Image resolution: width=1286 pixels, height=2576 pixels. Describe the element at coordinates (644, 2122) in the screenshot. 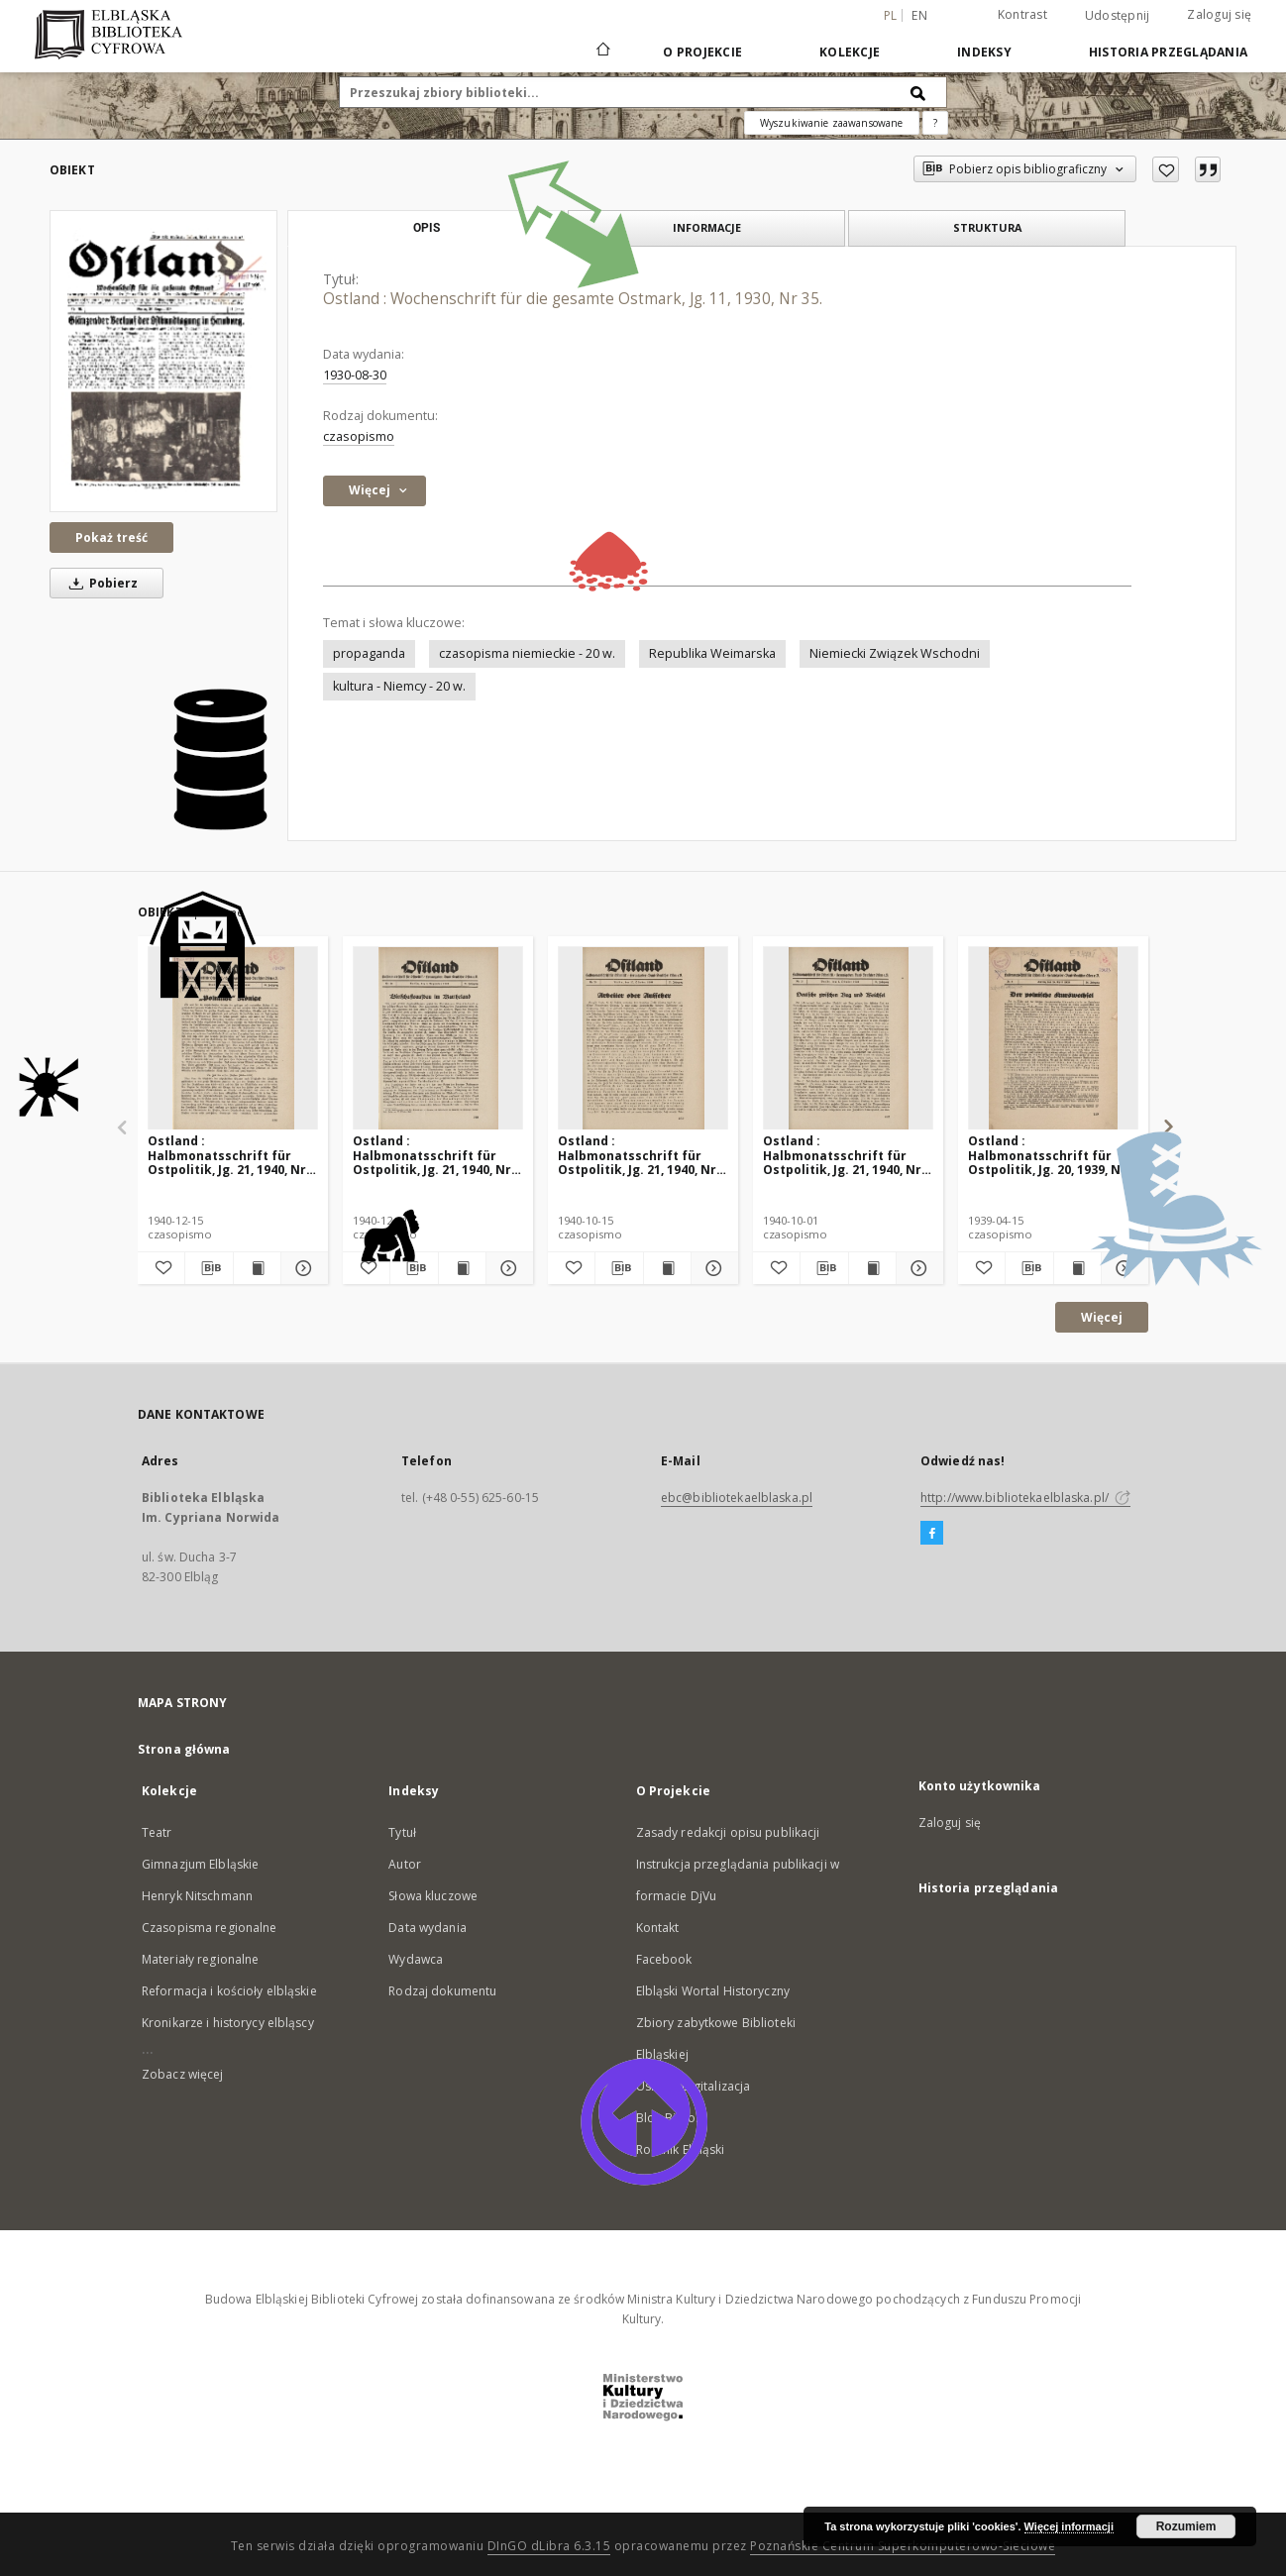

I see `indicates north or upward direction in a game compass` at that location.